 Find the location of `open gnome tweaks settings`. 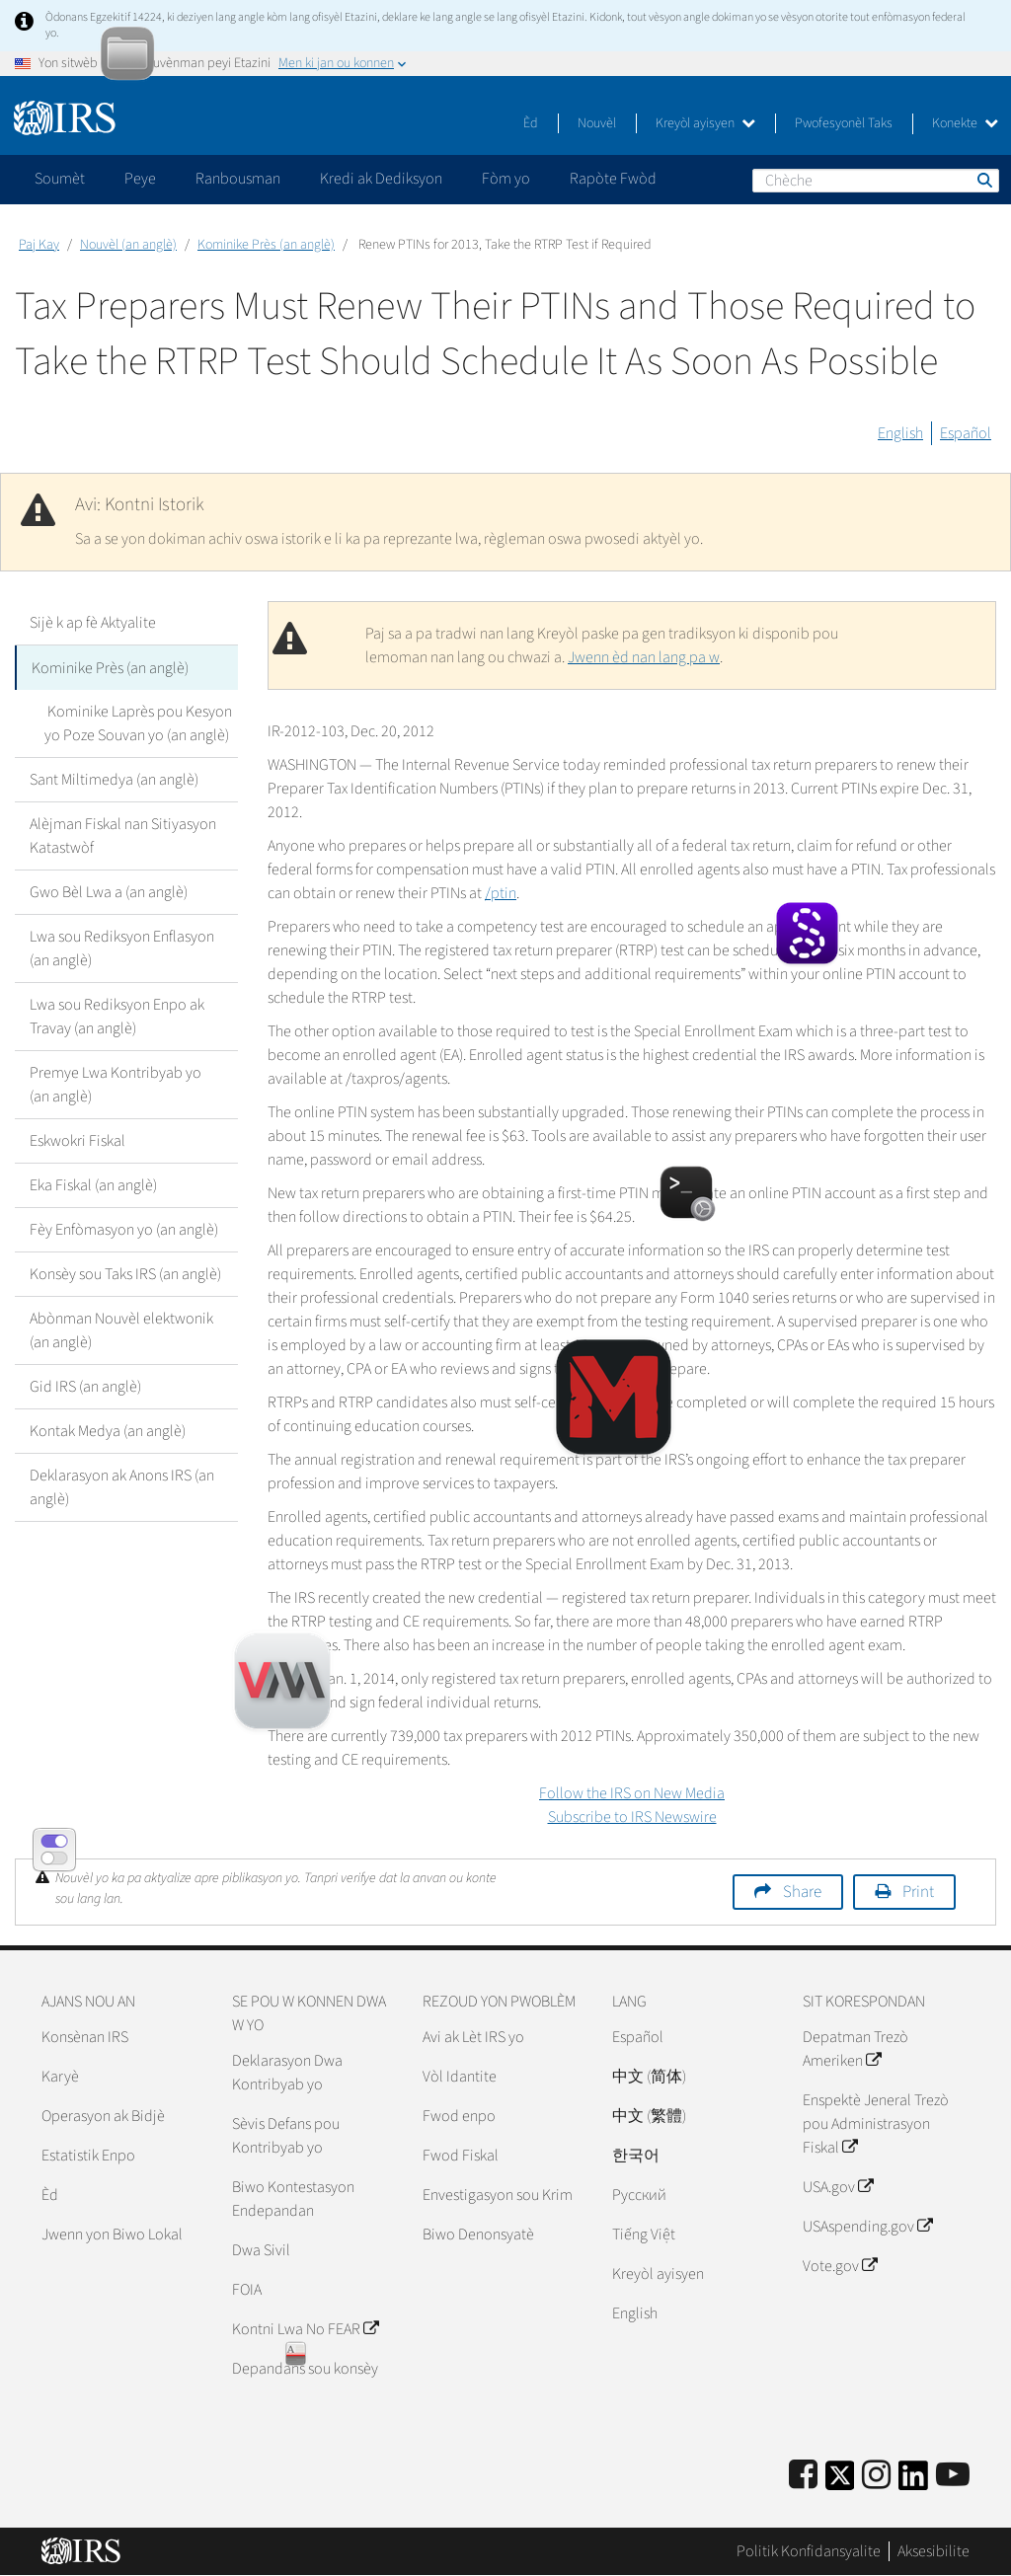

open gnome tweaks settings is located at coordinates (54, 1850).